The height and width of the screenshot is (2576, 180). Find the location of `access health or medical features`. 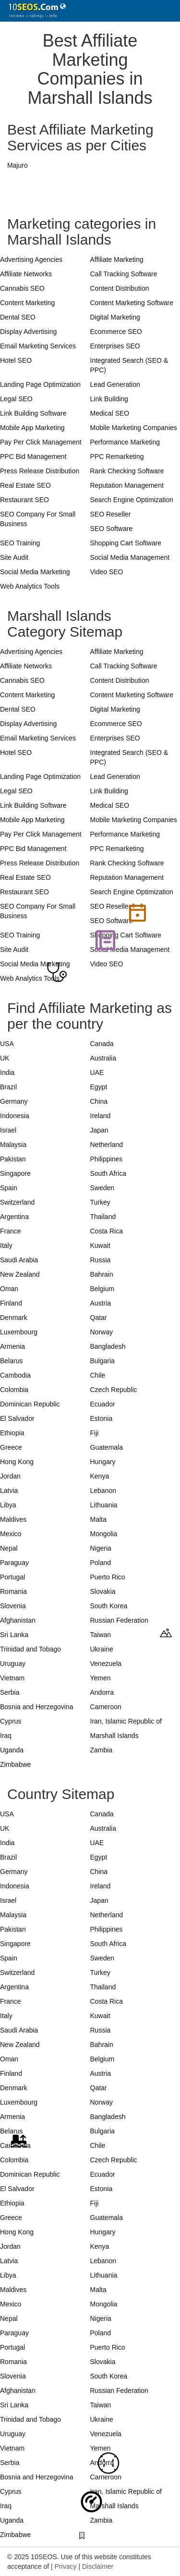

access health or medical features is located at coordinates (55, 971).